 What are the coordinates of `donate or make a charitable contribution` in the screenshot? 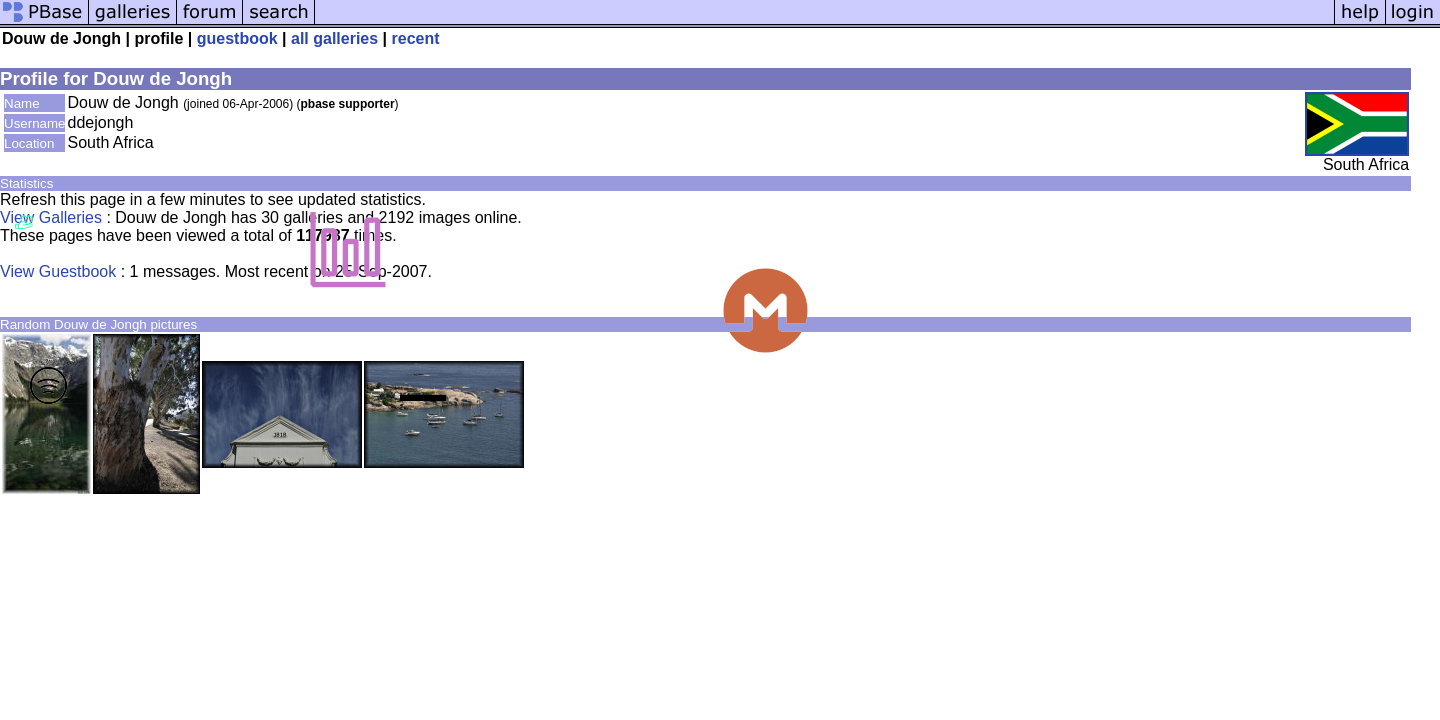 It's located at (24, 222).